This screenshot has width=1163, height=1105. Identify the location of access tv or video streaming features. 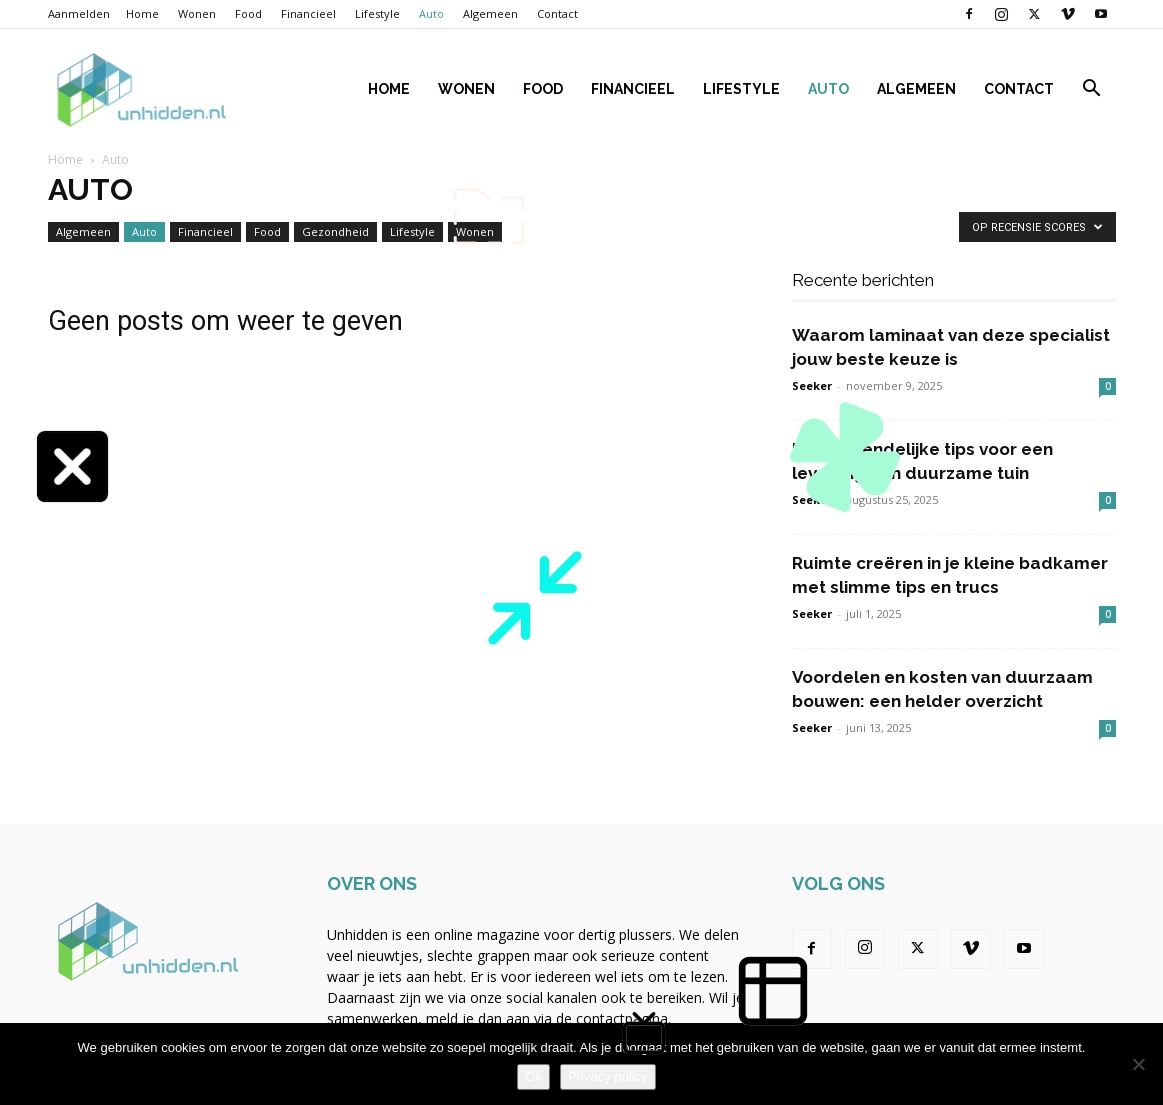
(644, 1033).